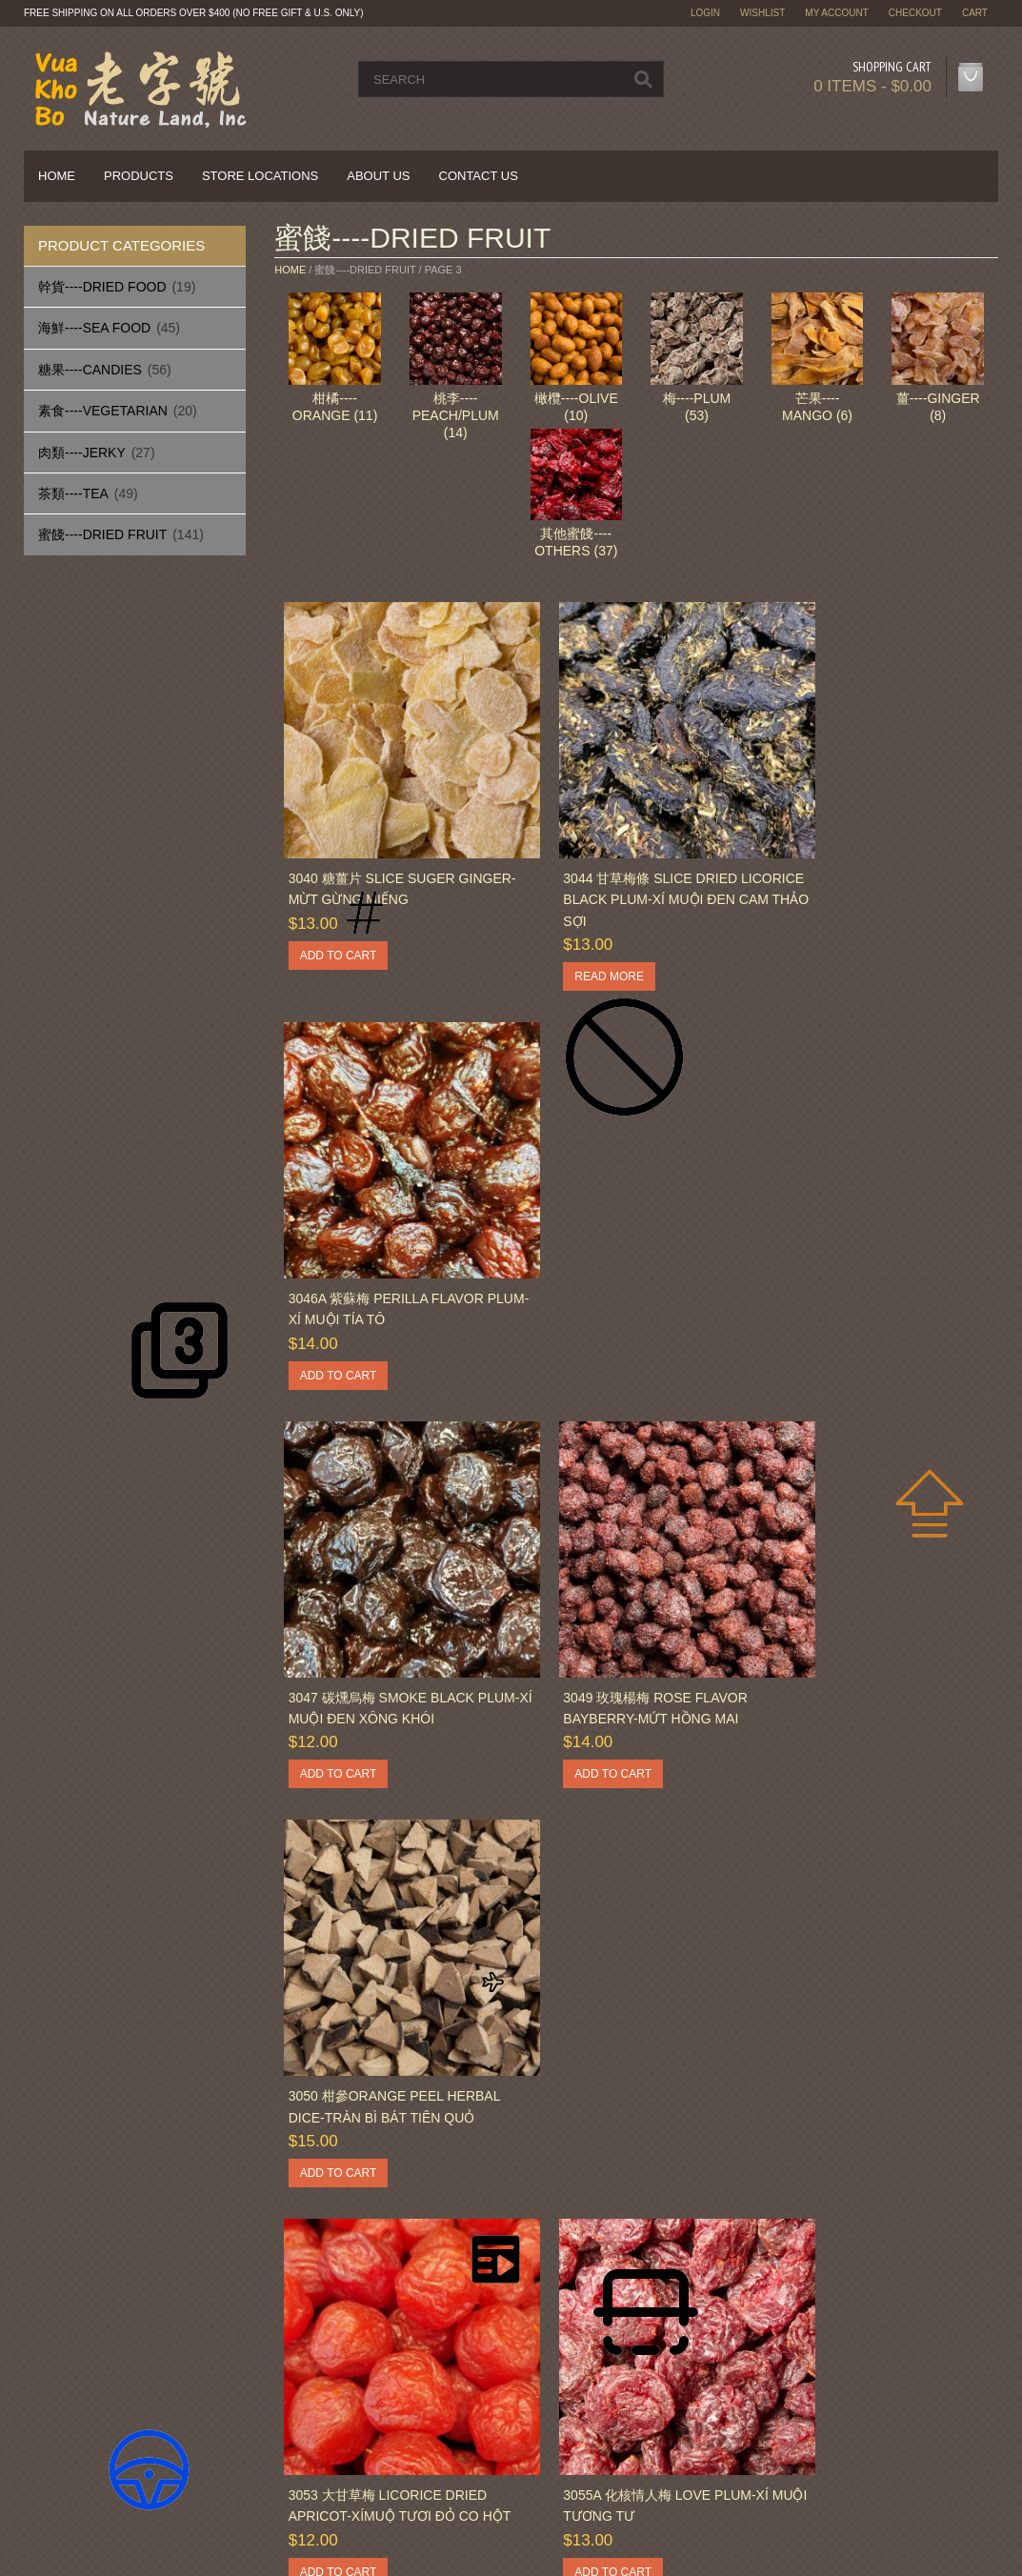 This screenshot has width=1022, height=2576. Describe the element at coordinates (495, 2259) in the screenshot. I see `view media queue or playlist` at that location.